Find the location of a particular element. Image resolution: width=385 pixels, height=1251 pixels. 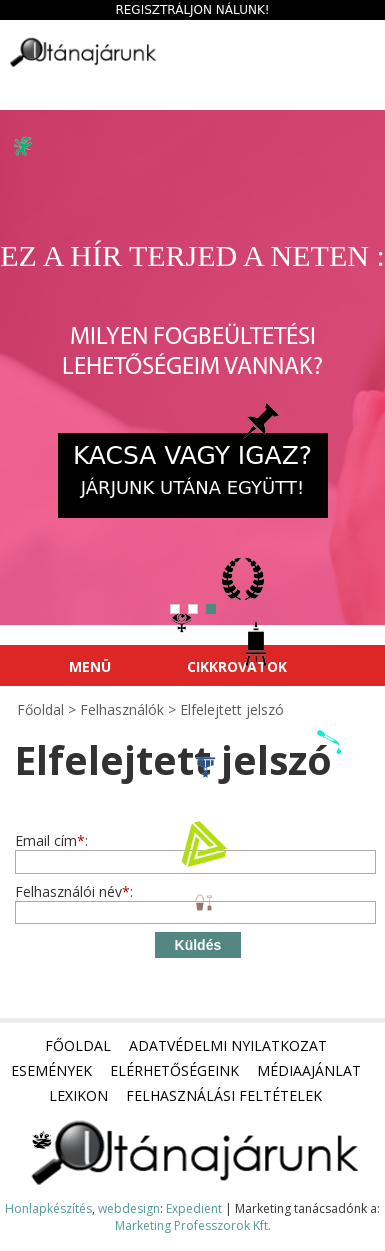

indicates an impossible object or paradox concept is located at coordinates (204, 844).